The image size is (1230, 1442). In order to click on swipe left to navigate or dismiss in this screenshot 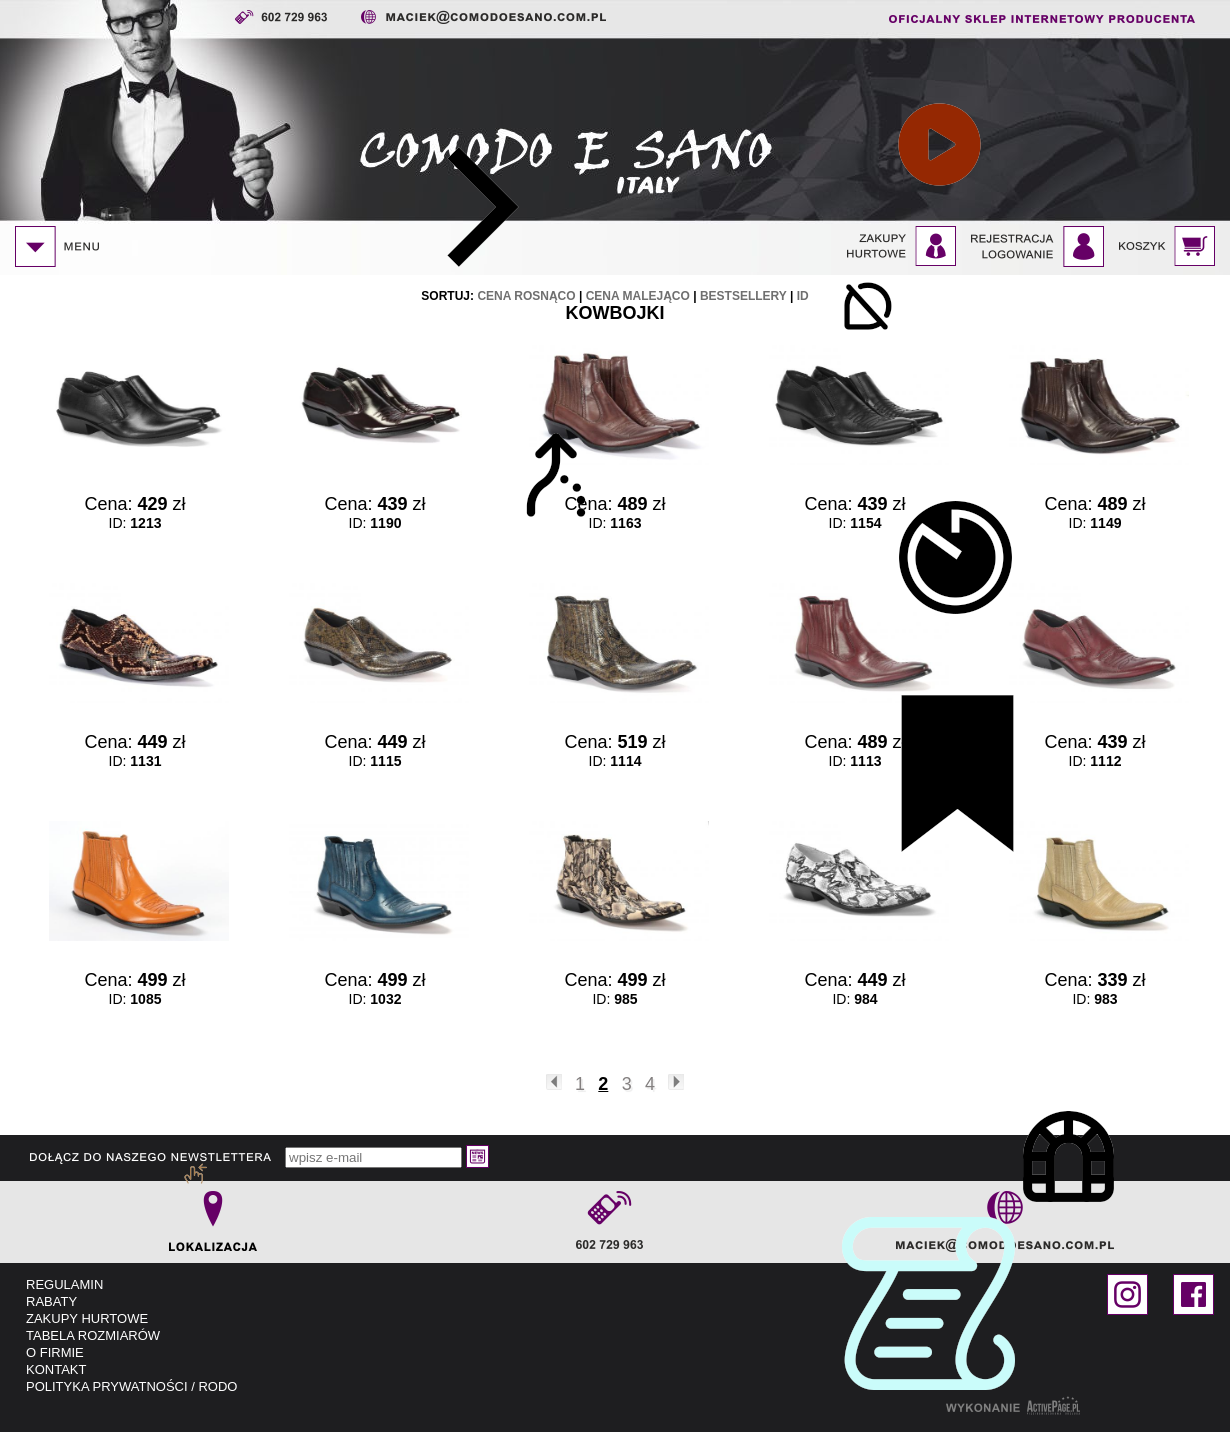, I will do `click(194, 1174)`.